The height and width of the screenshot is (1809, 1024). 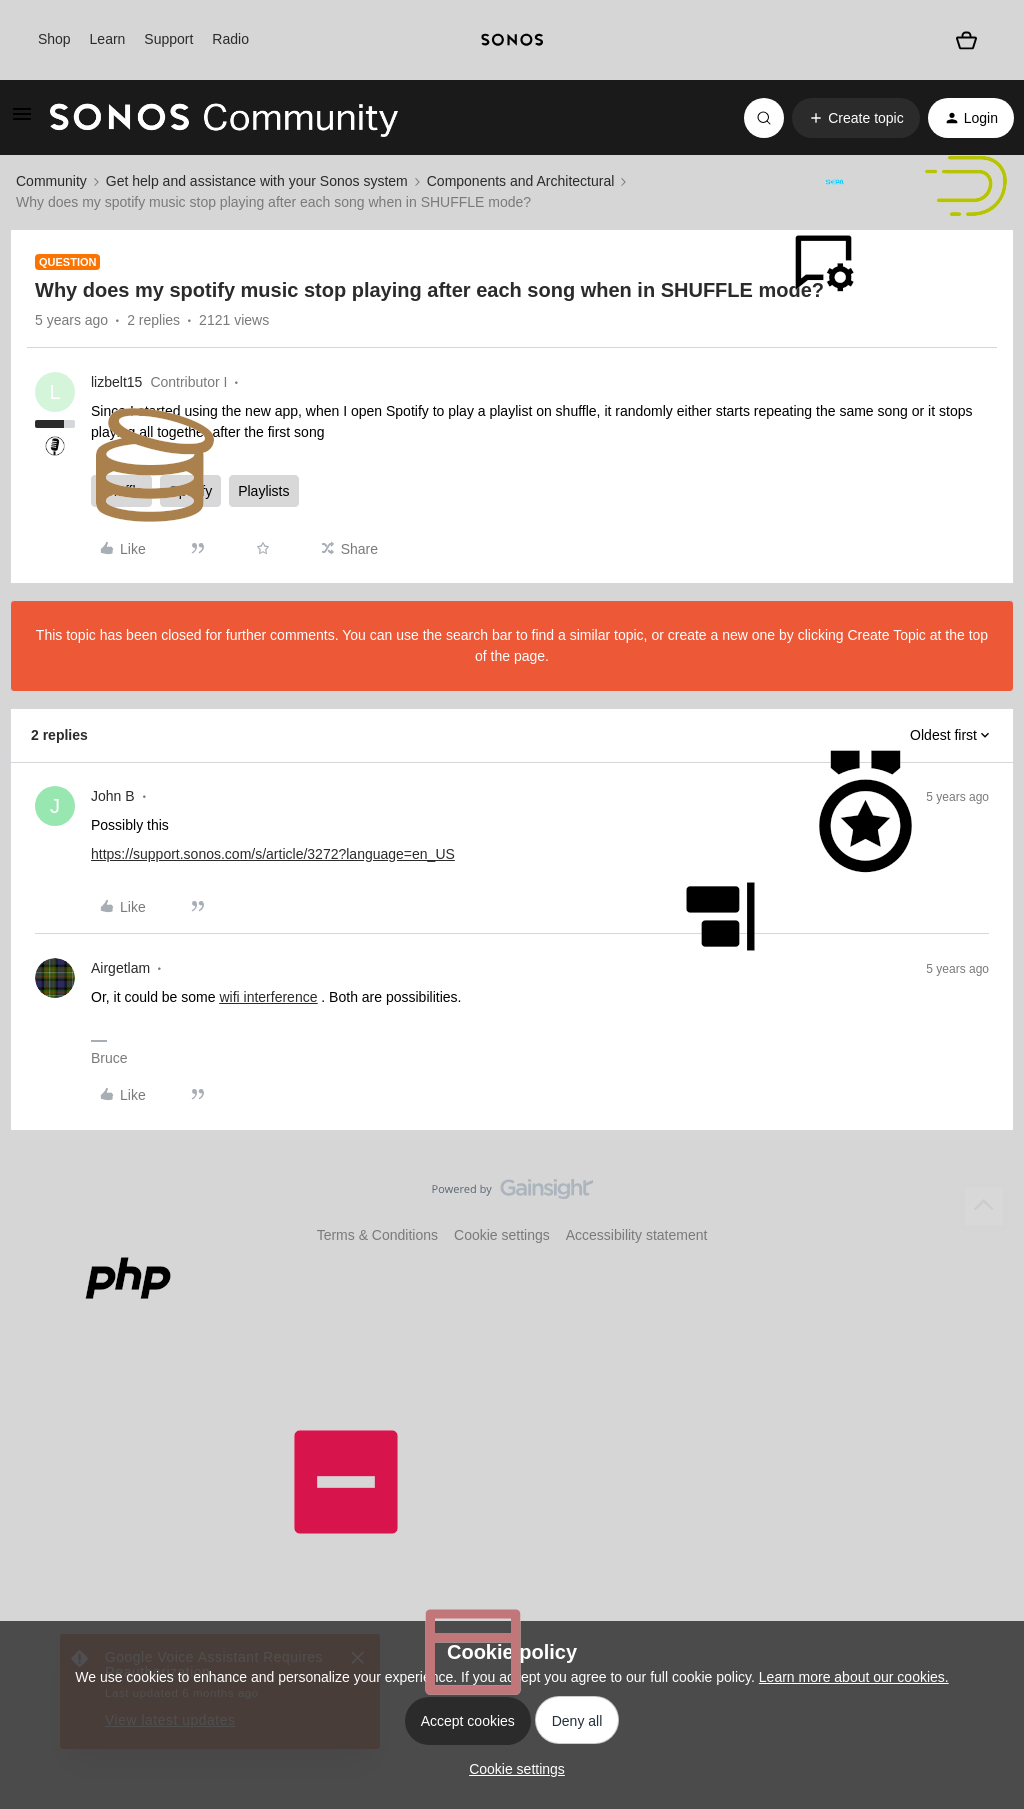 What do you see at coordinates (473, 1652) in the screenshot?
I see `switch to top panel layout` at bounding box center [473, 1652].